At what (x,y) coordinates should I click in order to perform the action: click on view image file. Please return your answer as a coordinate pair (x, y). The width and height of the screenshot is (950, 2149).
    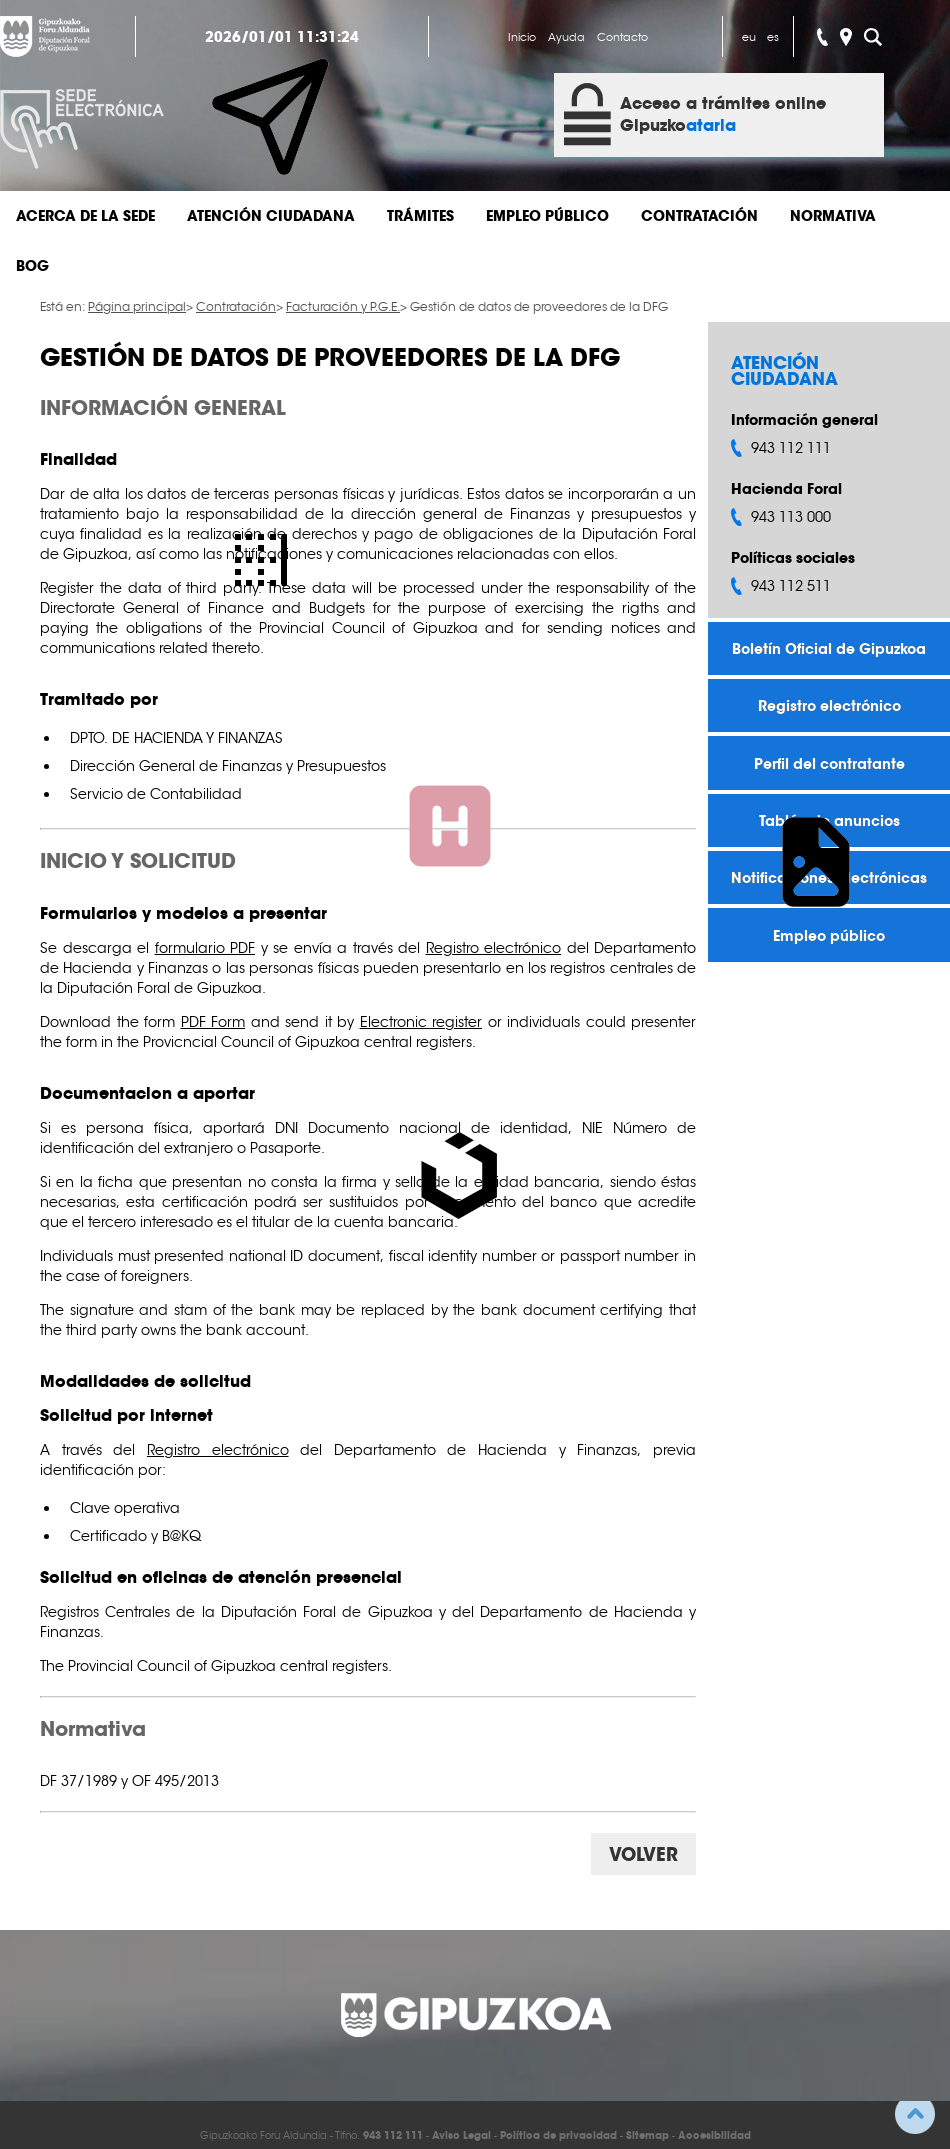
    Looking at the image, I should click on (816, 862).